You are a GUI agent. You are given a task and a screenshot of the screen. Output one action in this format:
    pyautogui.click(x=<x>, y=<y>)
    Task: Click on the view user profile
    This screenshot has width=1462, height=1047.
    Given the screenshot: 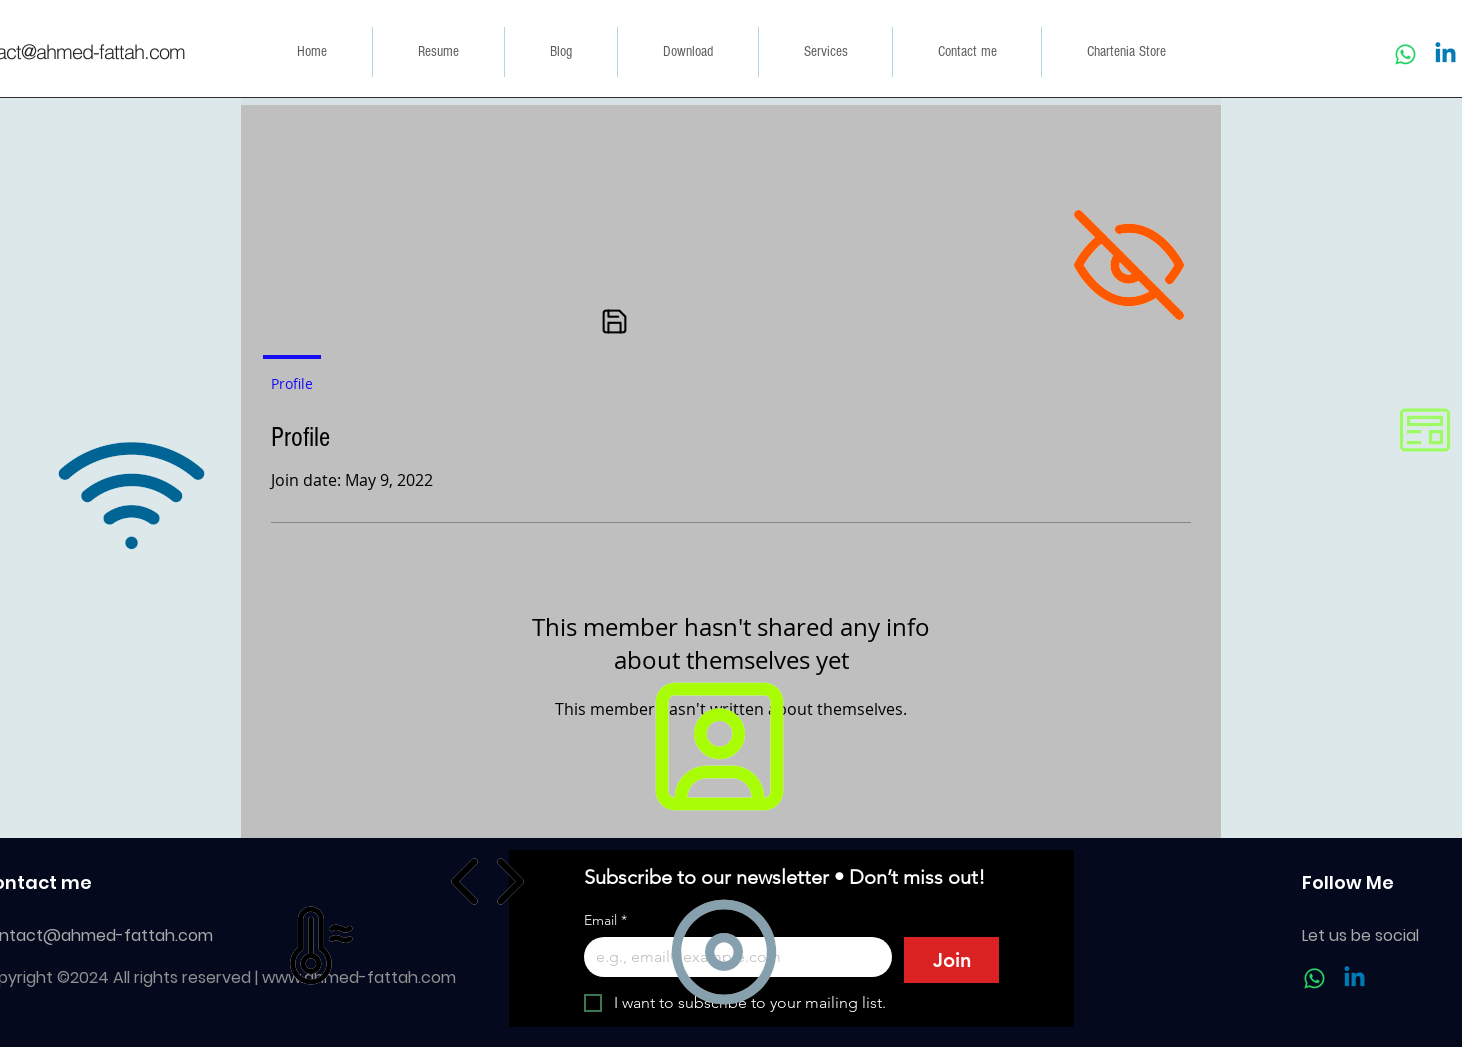 What is the action you would take?
    pyautogui.click(x=719, y=746)
    